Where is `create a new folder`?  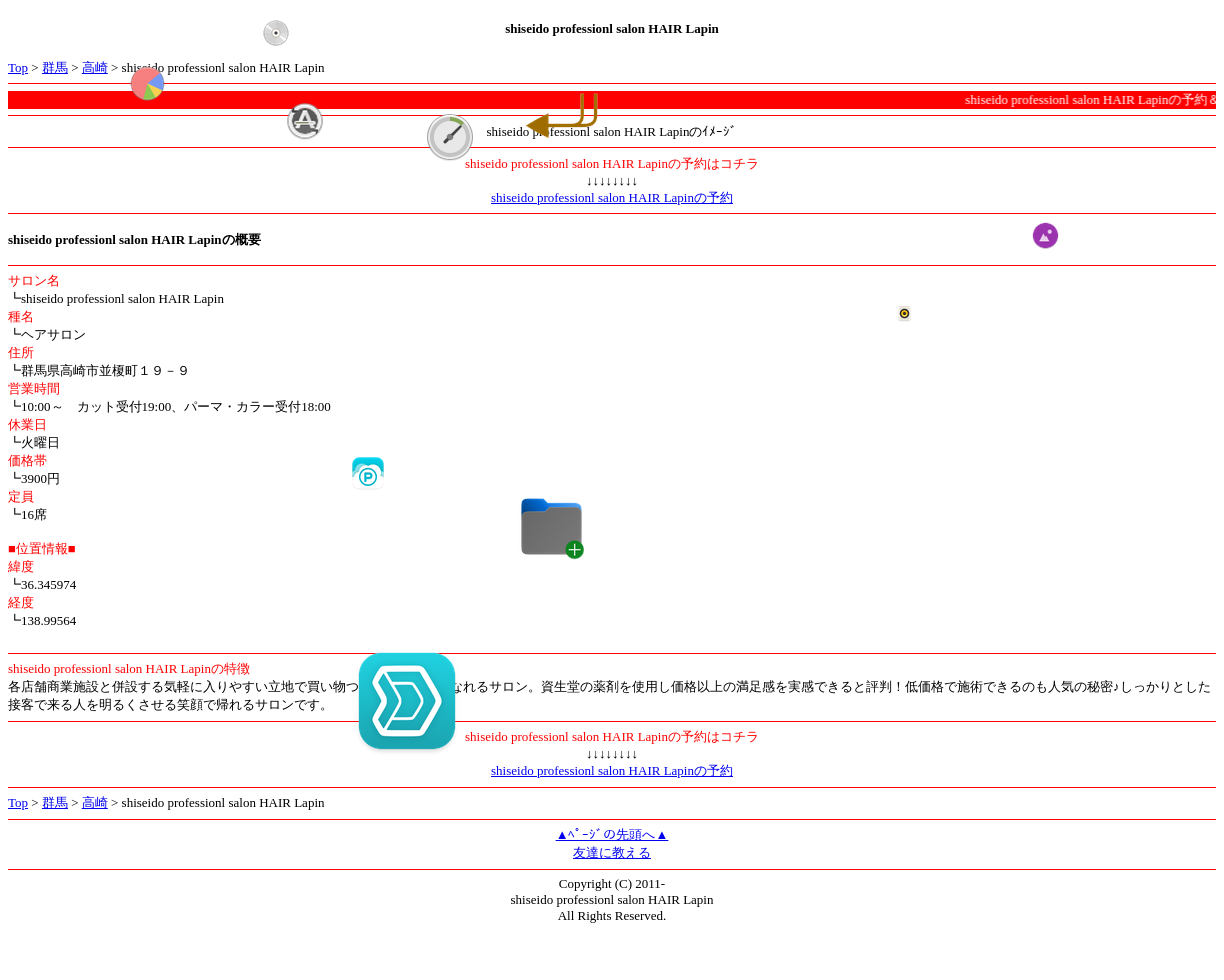 create a new folder is located at coordinates (551, 526).